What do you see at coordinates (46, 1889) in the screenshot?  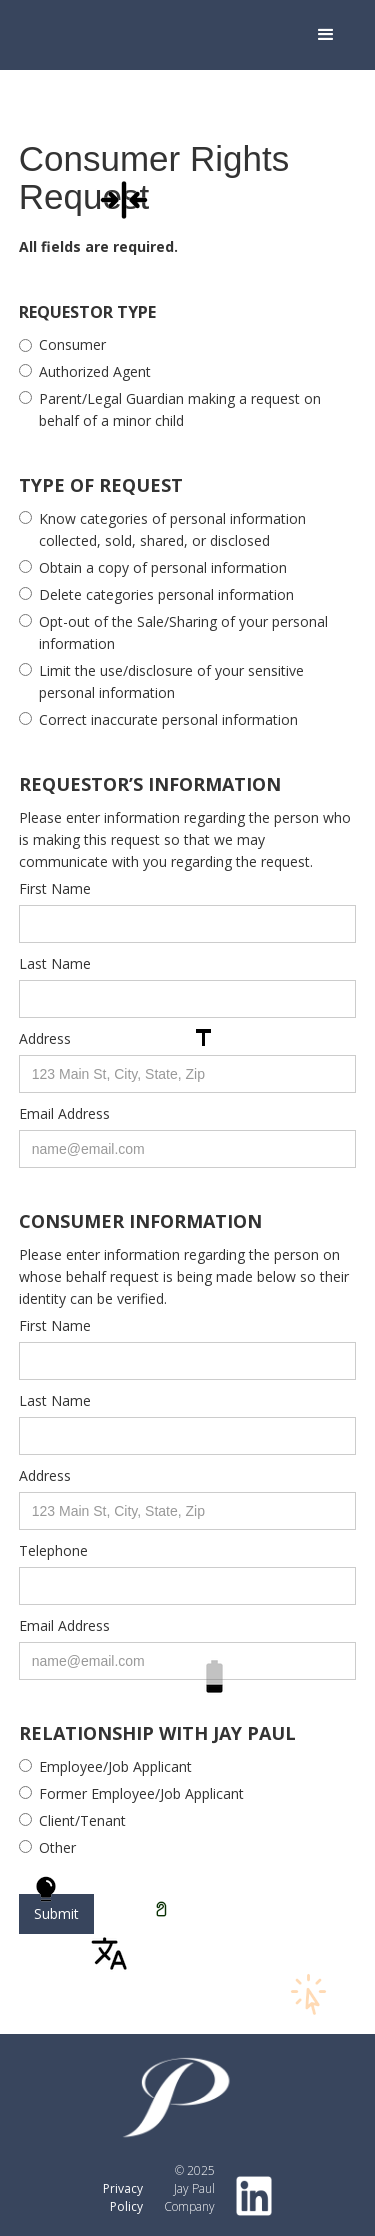 I see `view tips or helpful suggestions` at bounding box center [46, 1889].